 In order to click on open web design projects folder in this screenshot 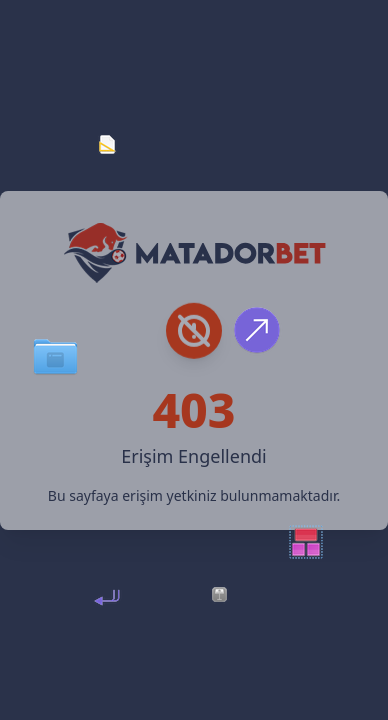, I will do `click(55, 356)`.